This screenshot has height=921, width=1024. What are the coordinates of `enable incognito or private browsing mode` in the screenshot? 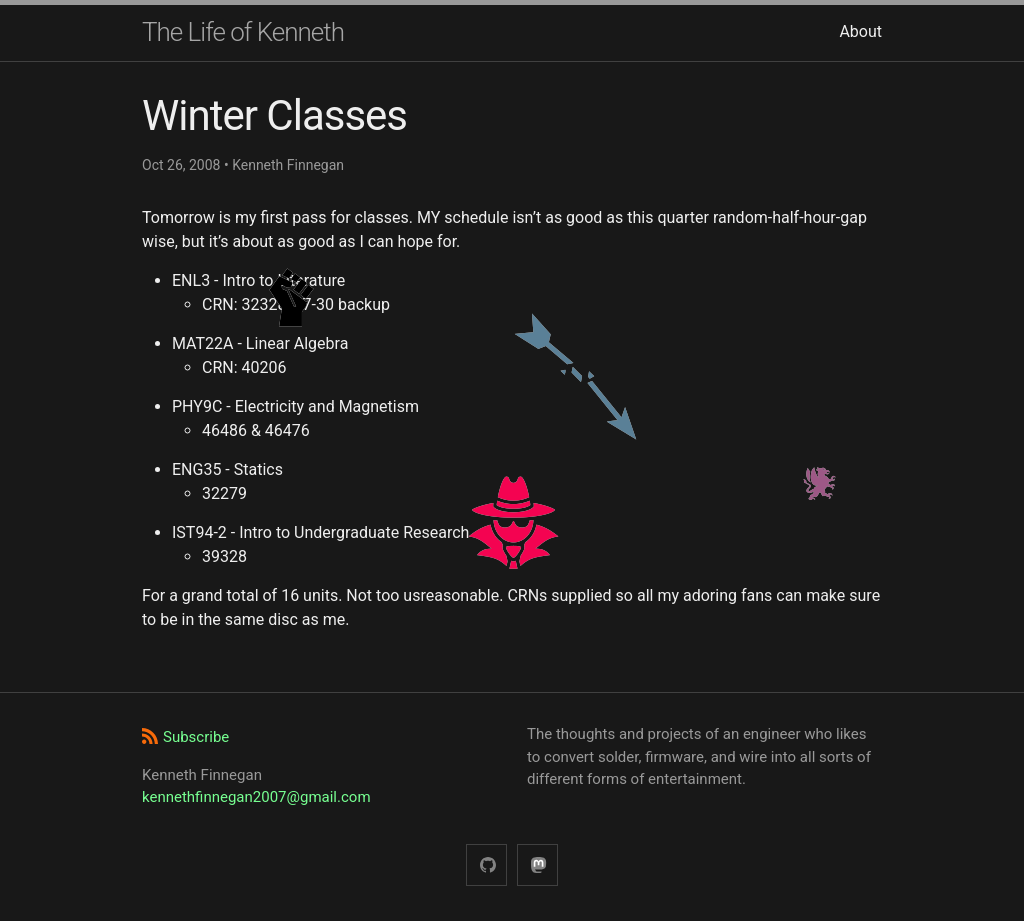 It's located at (513, 522).